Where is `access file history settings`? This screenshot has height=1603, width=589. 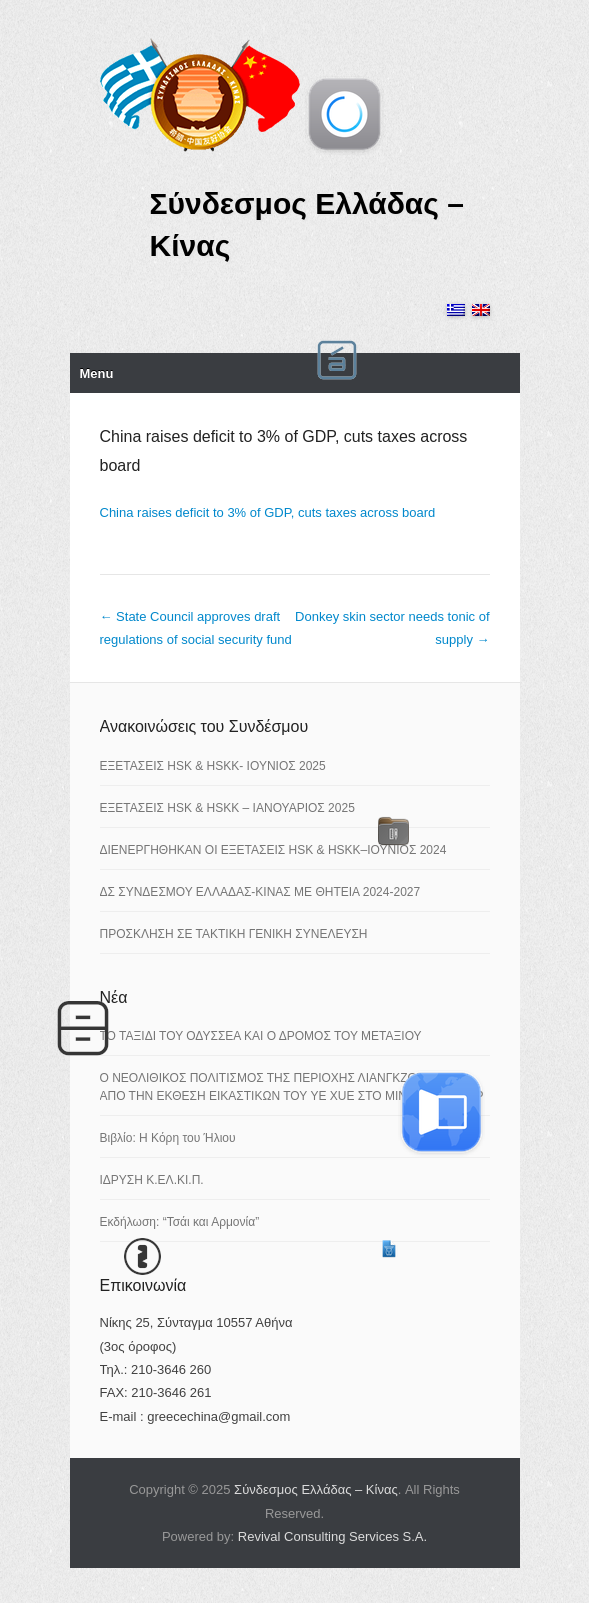 access file history settings is located at coordinates (83, 1030).